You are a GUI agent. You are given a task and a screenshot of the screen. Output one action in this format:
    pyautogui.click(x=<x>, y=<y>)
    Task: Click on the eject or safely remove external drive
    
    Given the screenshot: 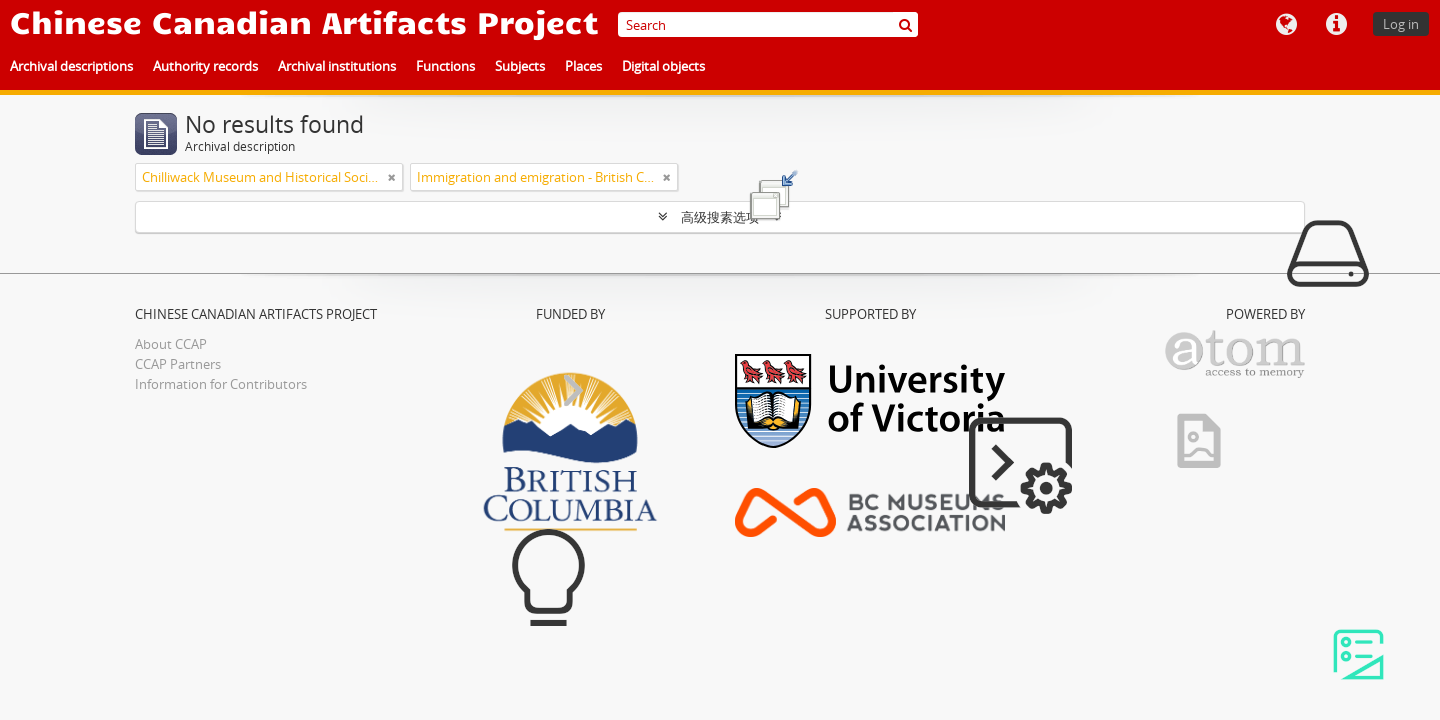 What is the action you would take?
    pyautogui.click(x=1328, y=251)
    